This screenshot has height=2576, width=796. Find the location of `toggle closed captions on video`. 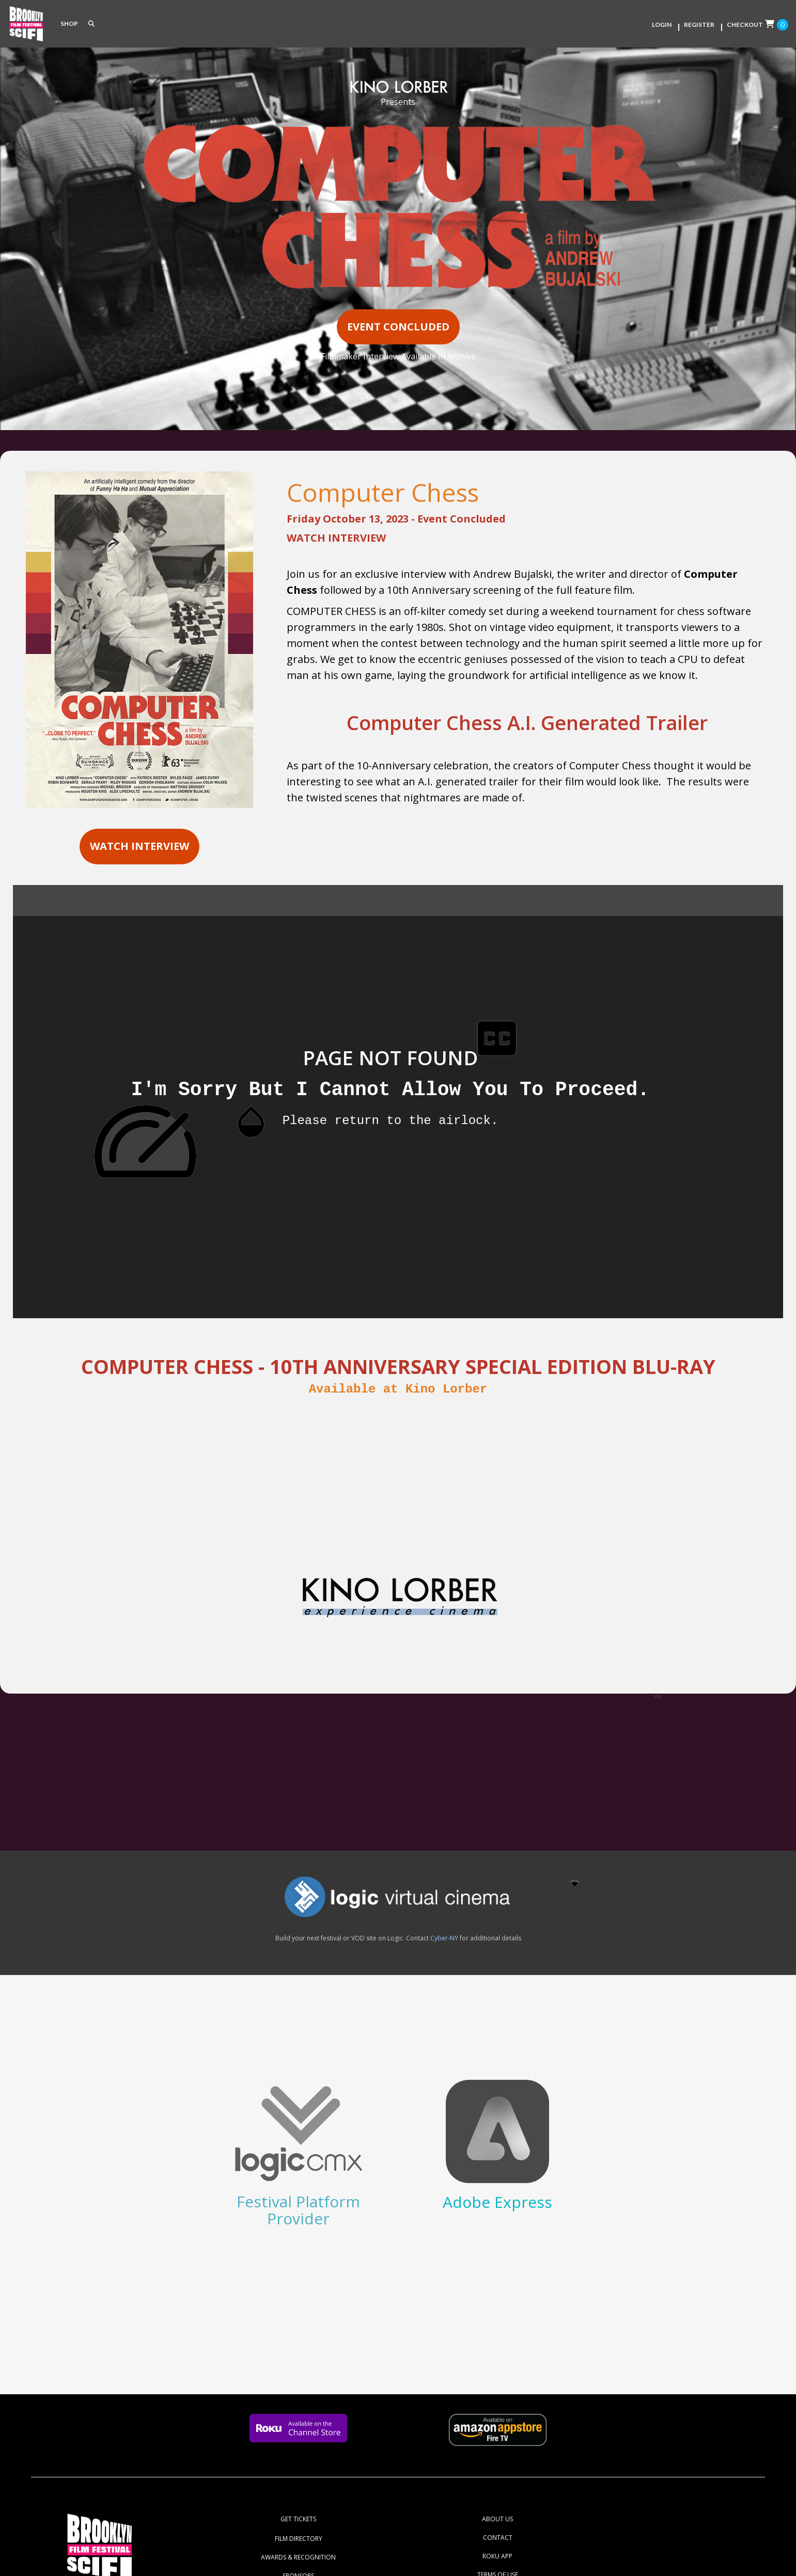

toggle closed captions on video is located at coordinates (497, 1038).